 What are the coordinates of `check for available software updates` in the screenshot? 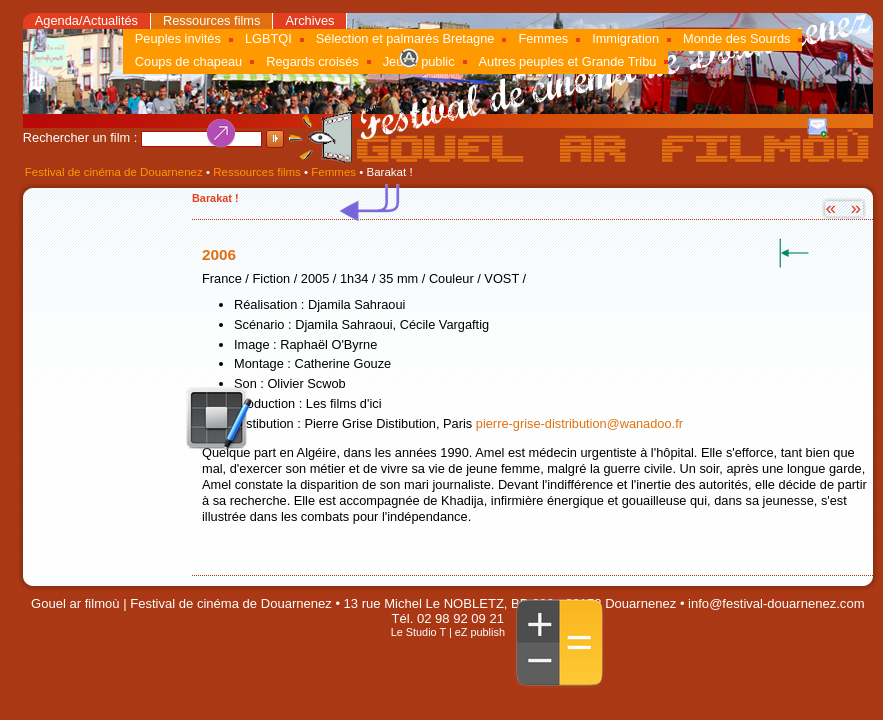 It's located at (409, 58).